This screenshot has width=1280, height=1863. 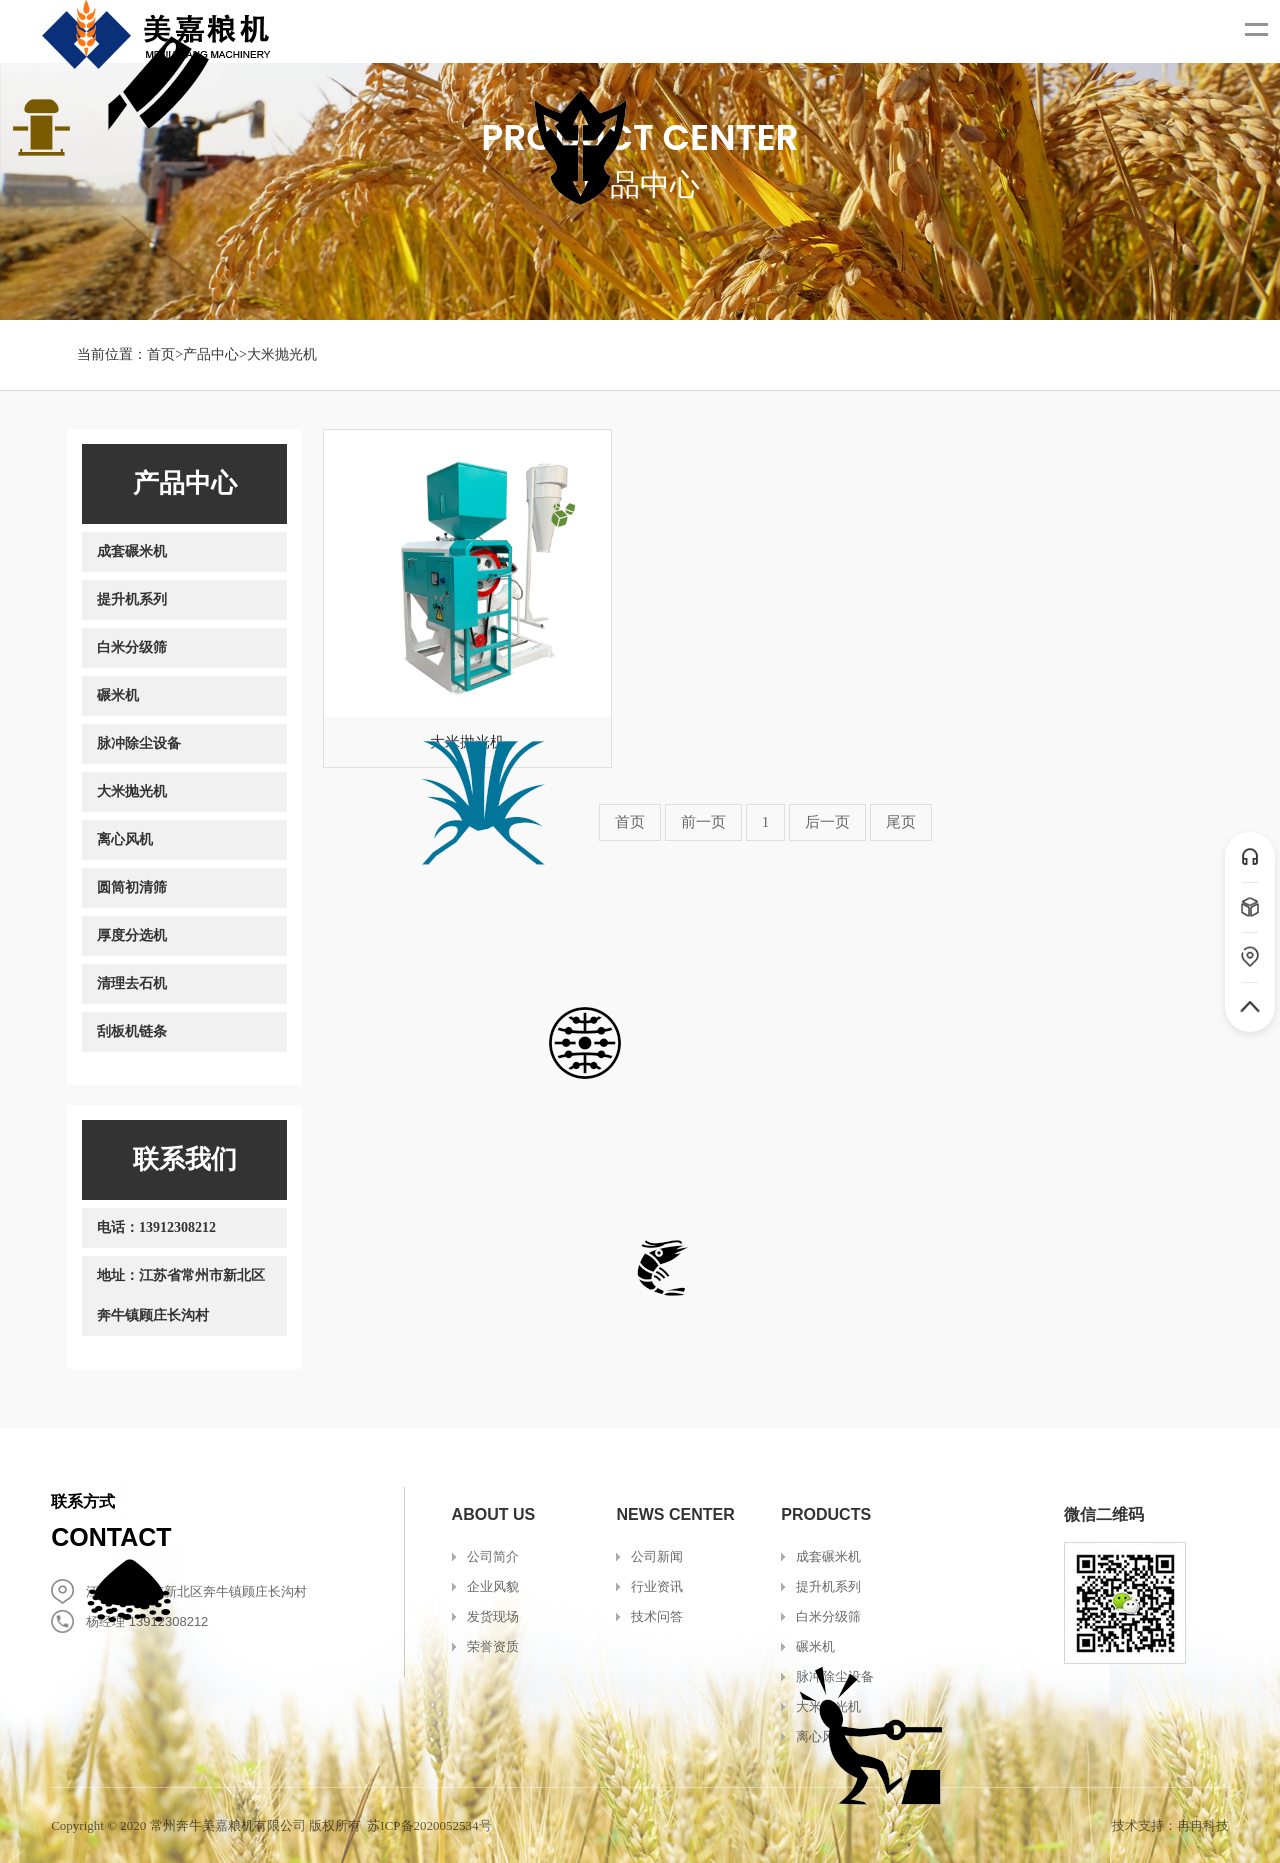 I want to click on select shrimp or seafood option, so click(x=663, y=1268).